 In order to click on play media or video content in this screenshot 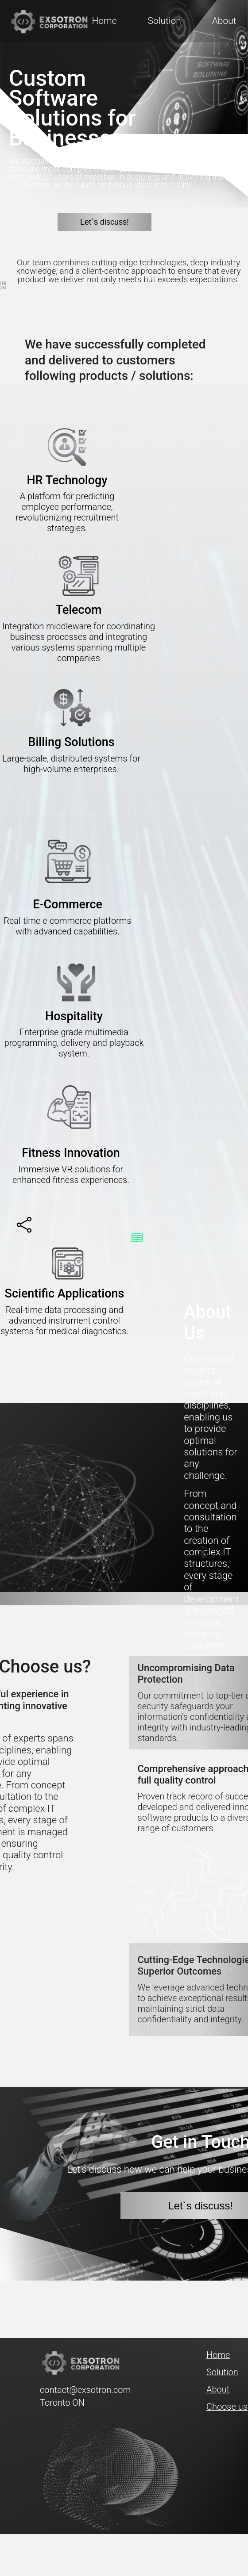, I will do `click(202, 1552)`.